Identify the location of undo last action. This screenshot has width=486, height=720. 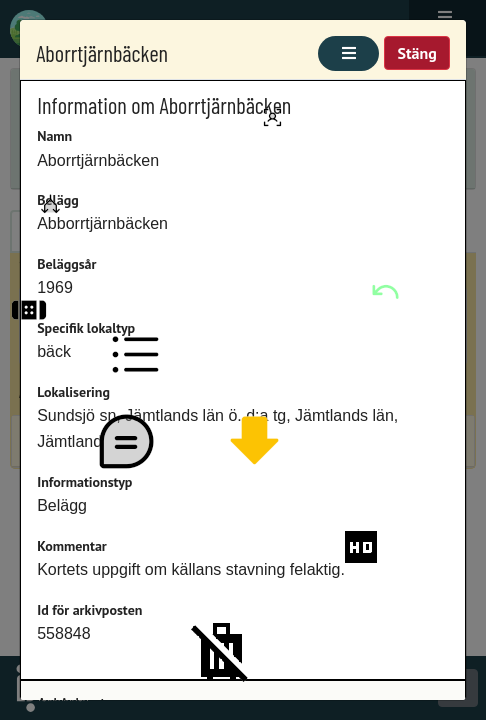
(386, 291).